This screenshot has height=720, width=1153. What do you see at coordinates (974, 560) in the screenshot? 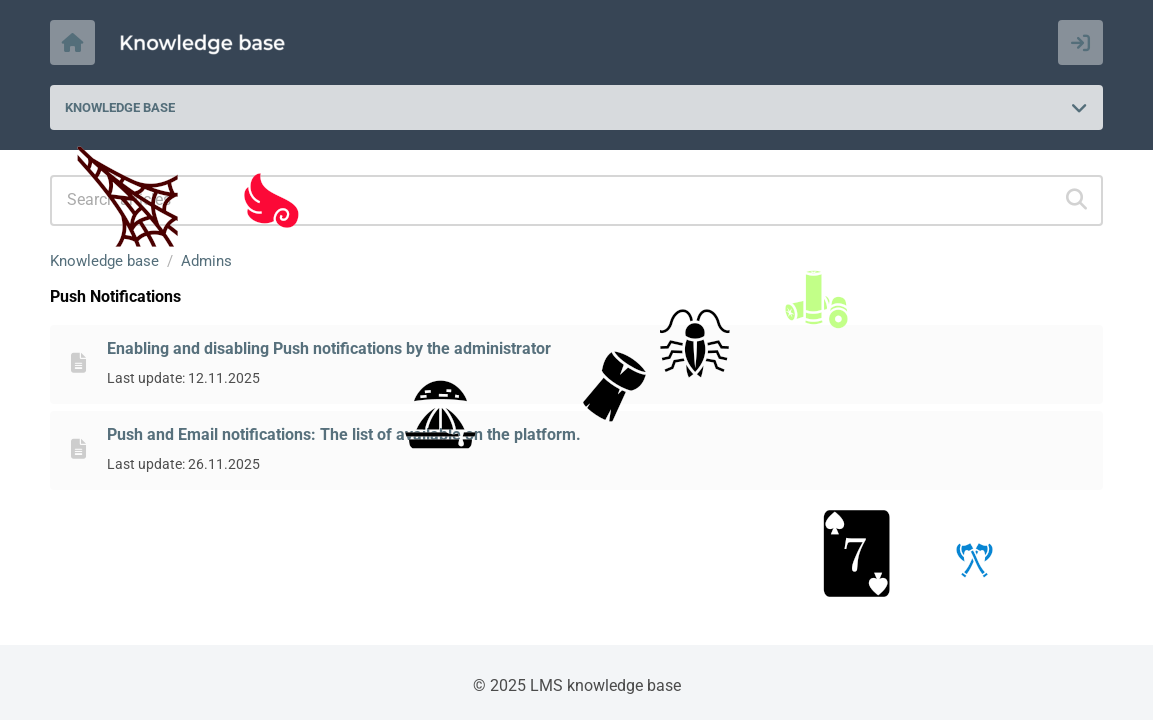
I see `access combat or battle features` at bounding box center [974, 560].